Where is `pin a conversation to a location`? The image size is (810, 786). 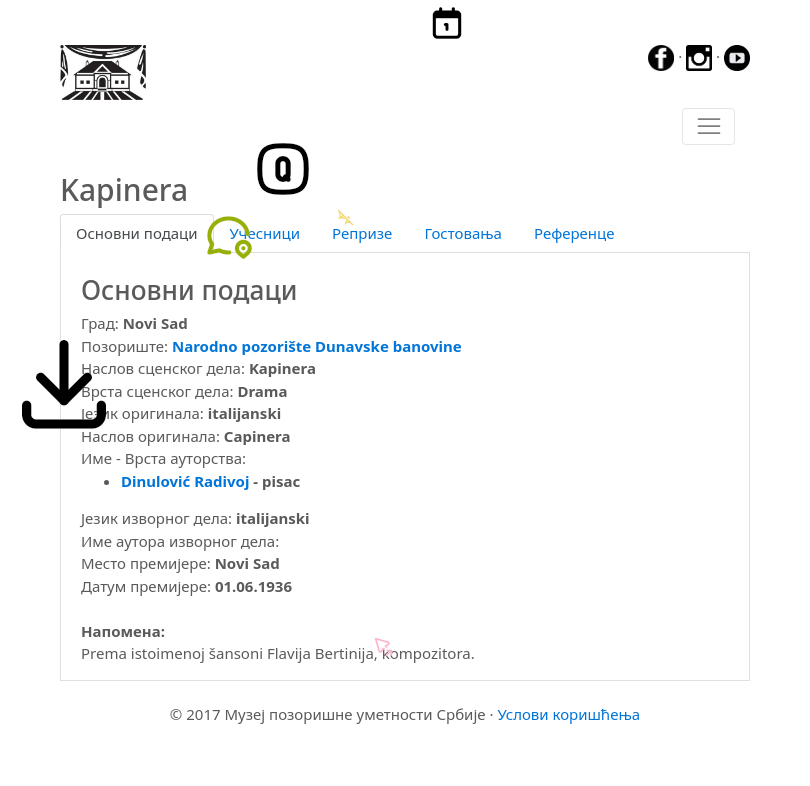 pin a conversation to a location is located at coordinates (228, 235).